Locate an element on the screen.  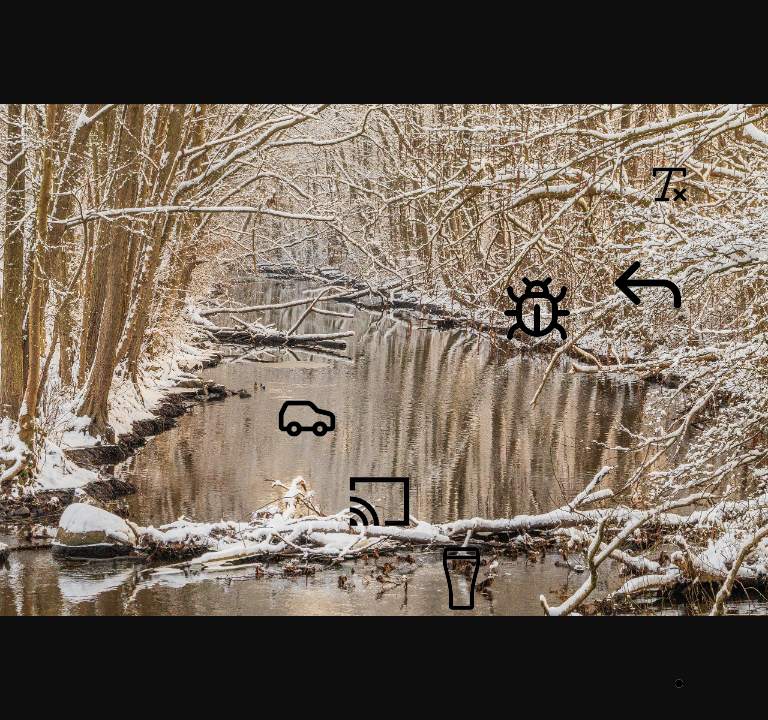
cast to a nearby device is located at coordinates (379, 501).